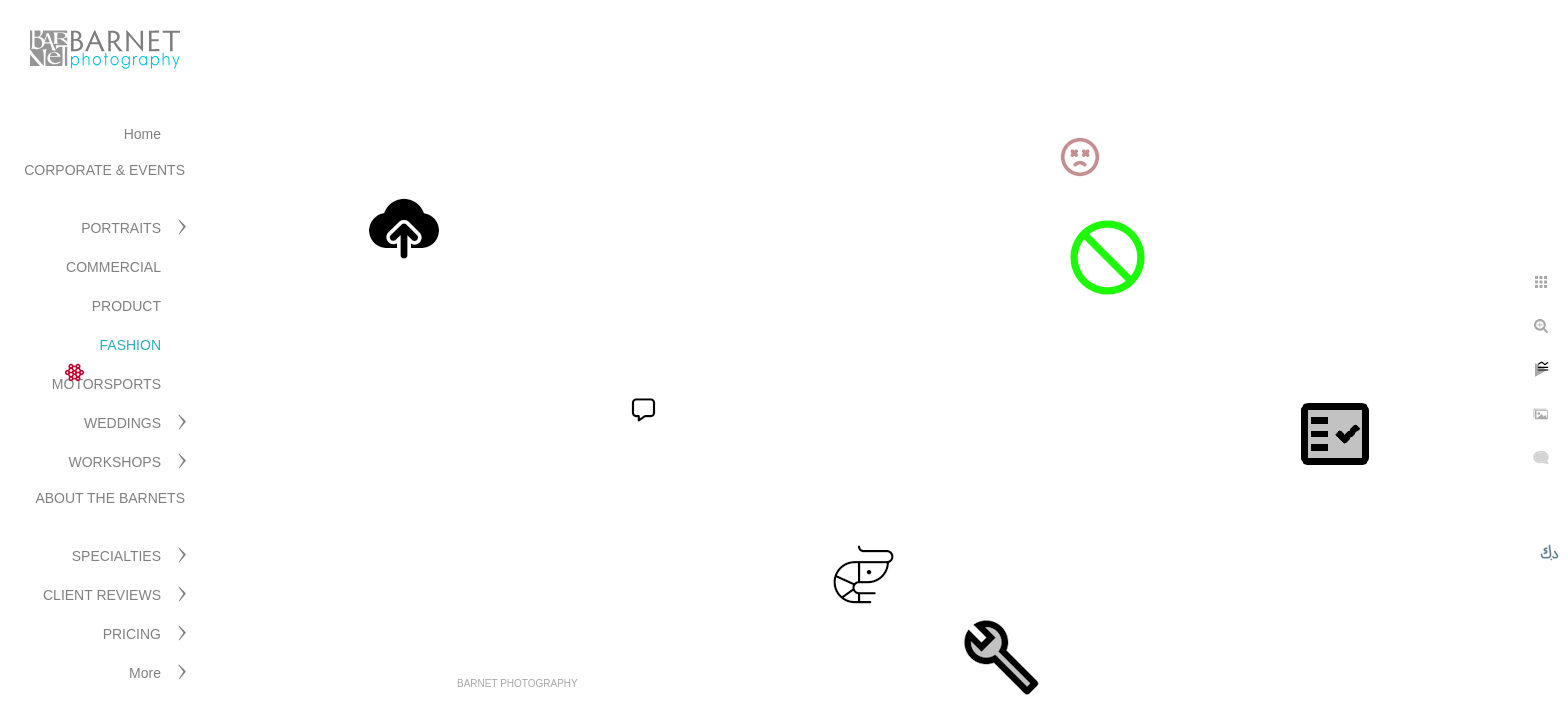  Describe the element at coordinates (643, 408) in the screenshot. I see `open chat or messaging` at that location.